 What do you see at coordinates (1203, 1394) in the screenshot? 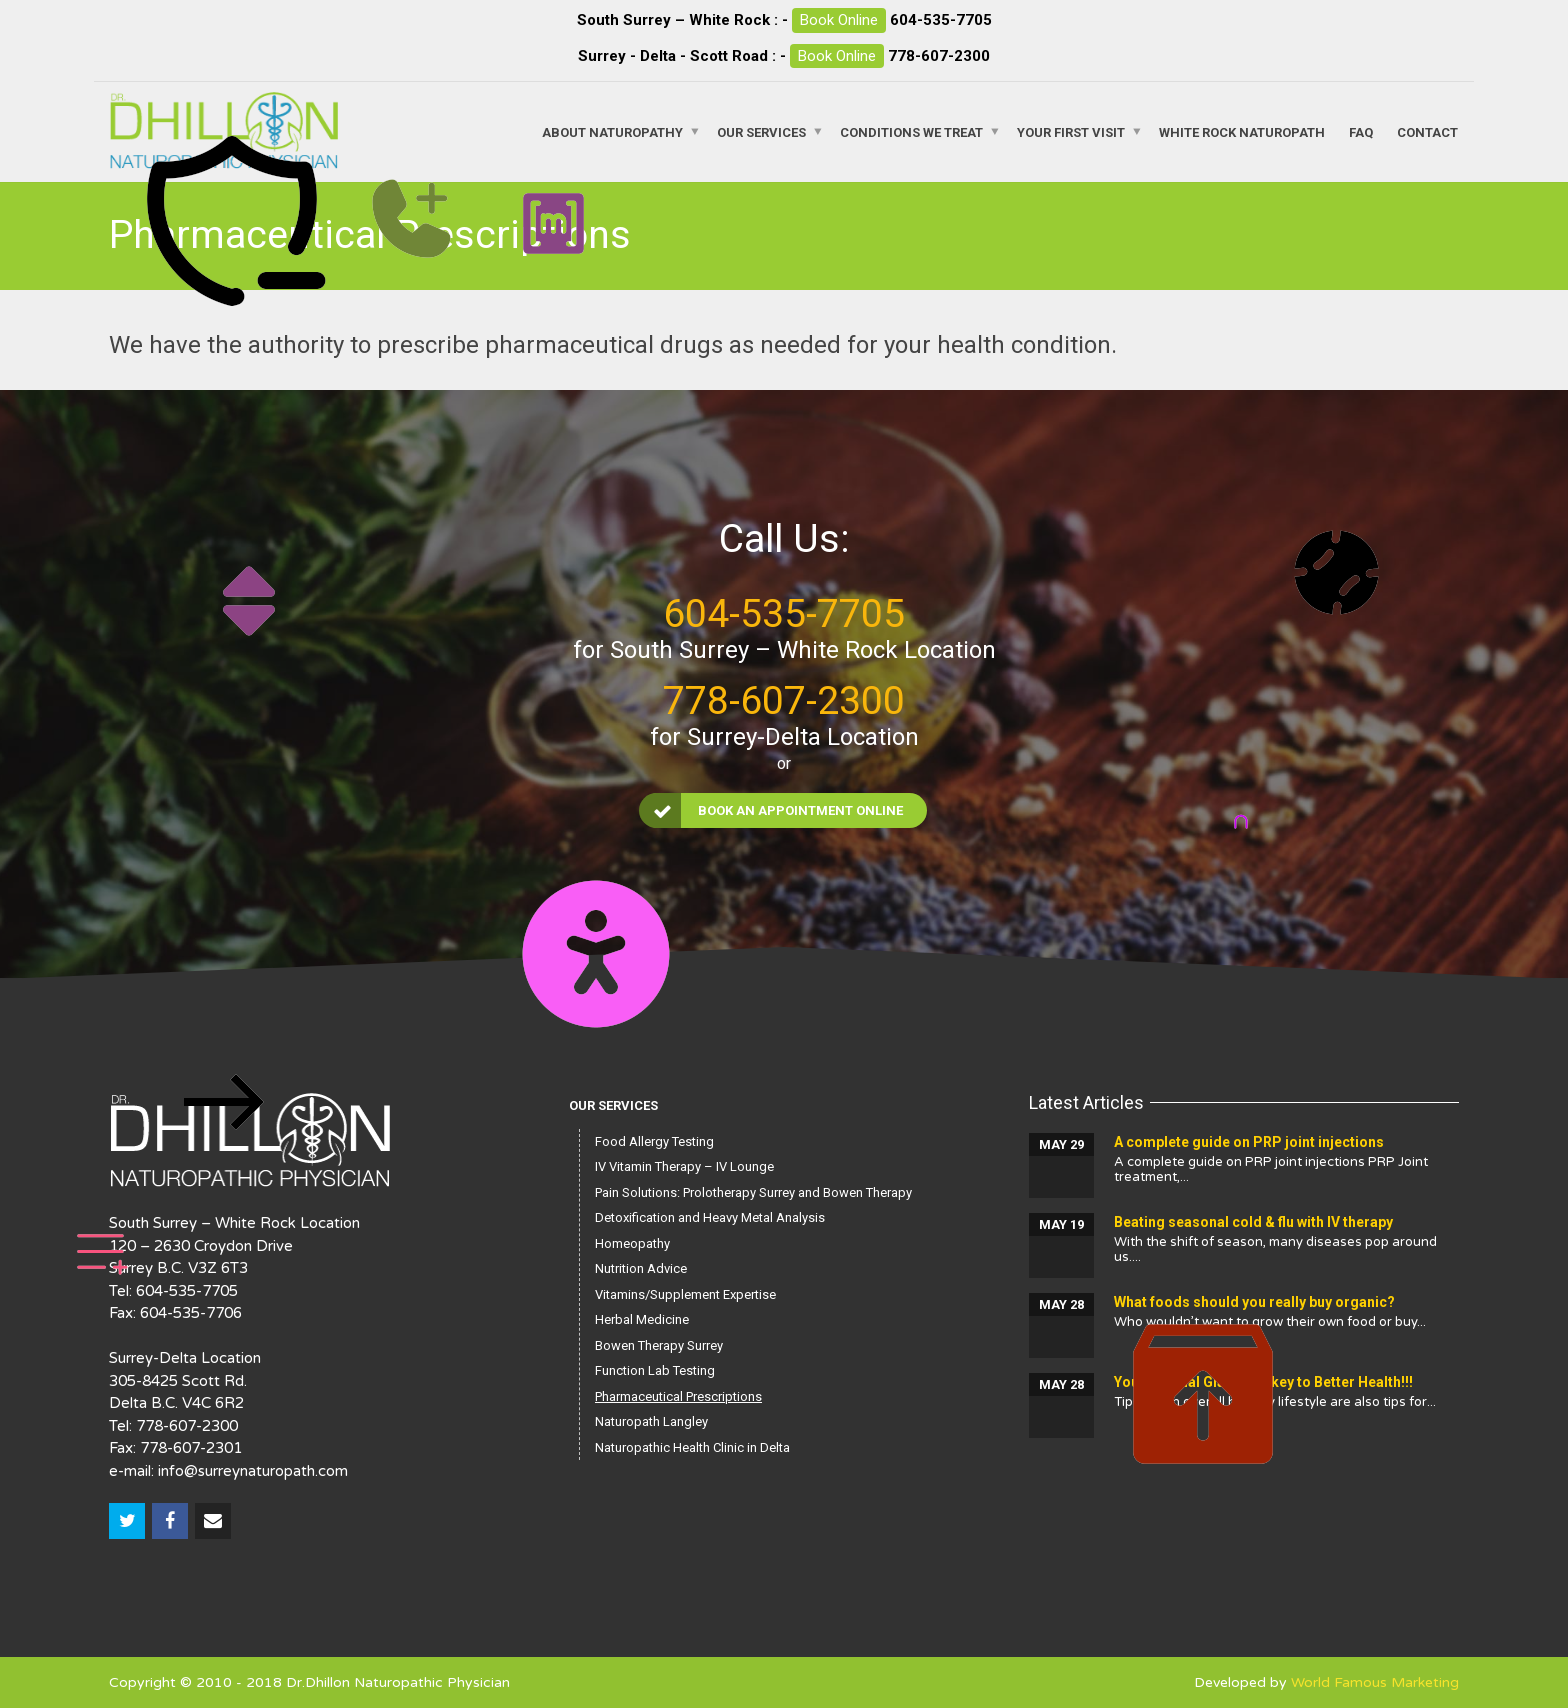
I see `upload file to storage` at bounding box center [1203, 1394].